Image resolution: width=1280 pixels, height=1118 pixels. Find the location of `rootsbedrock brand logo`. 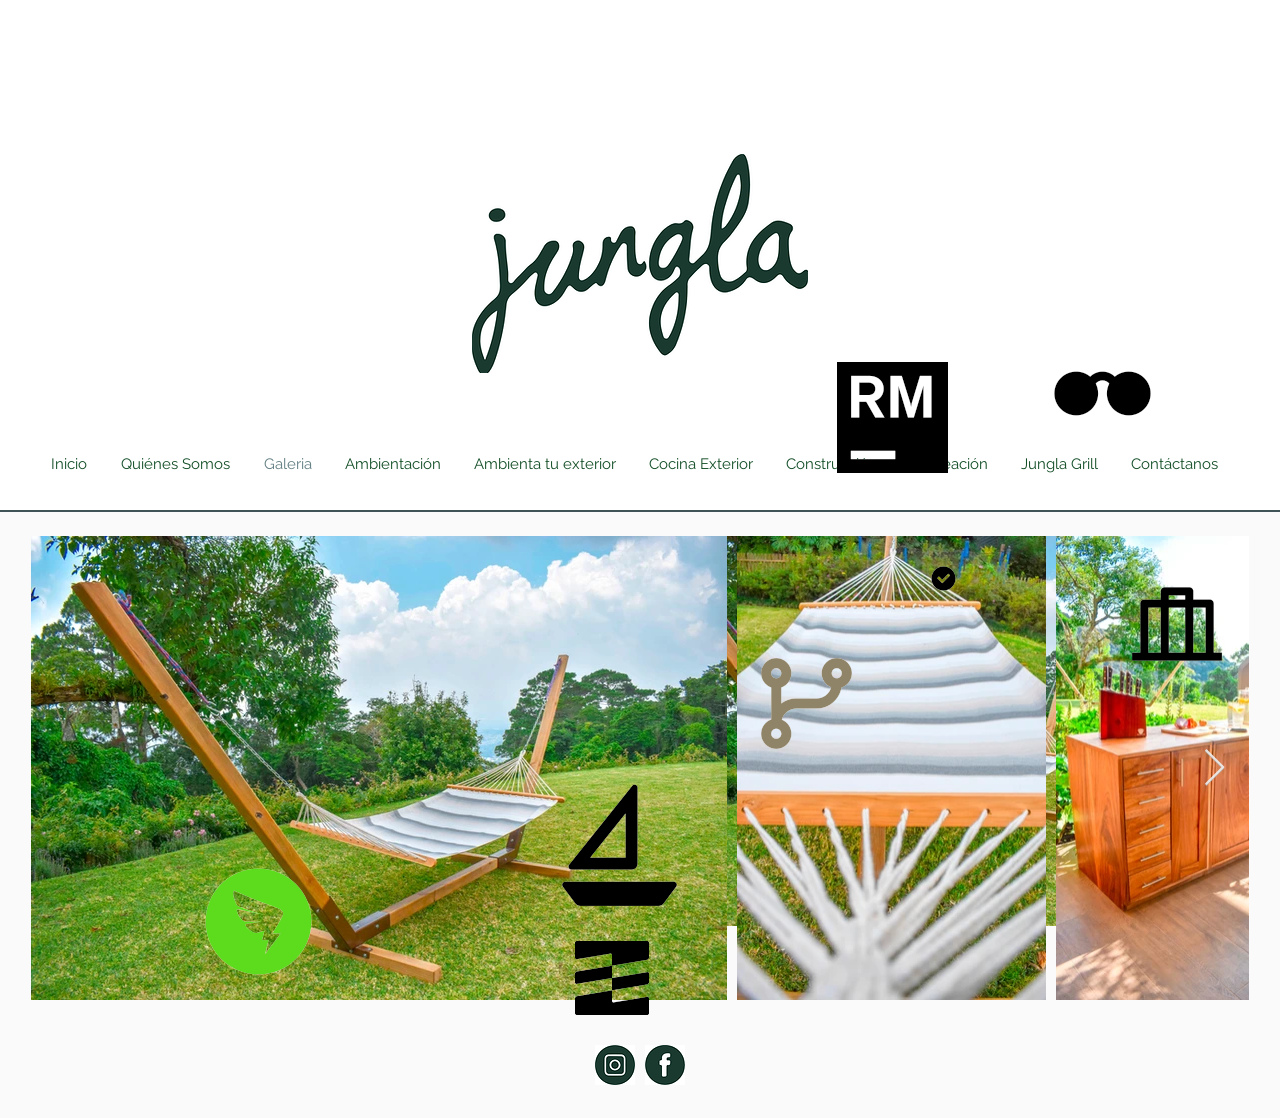

rootsbedrock brand logo is located at coordinates (612, 978).